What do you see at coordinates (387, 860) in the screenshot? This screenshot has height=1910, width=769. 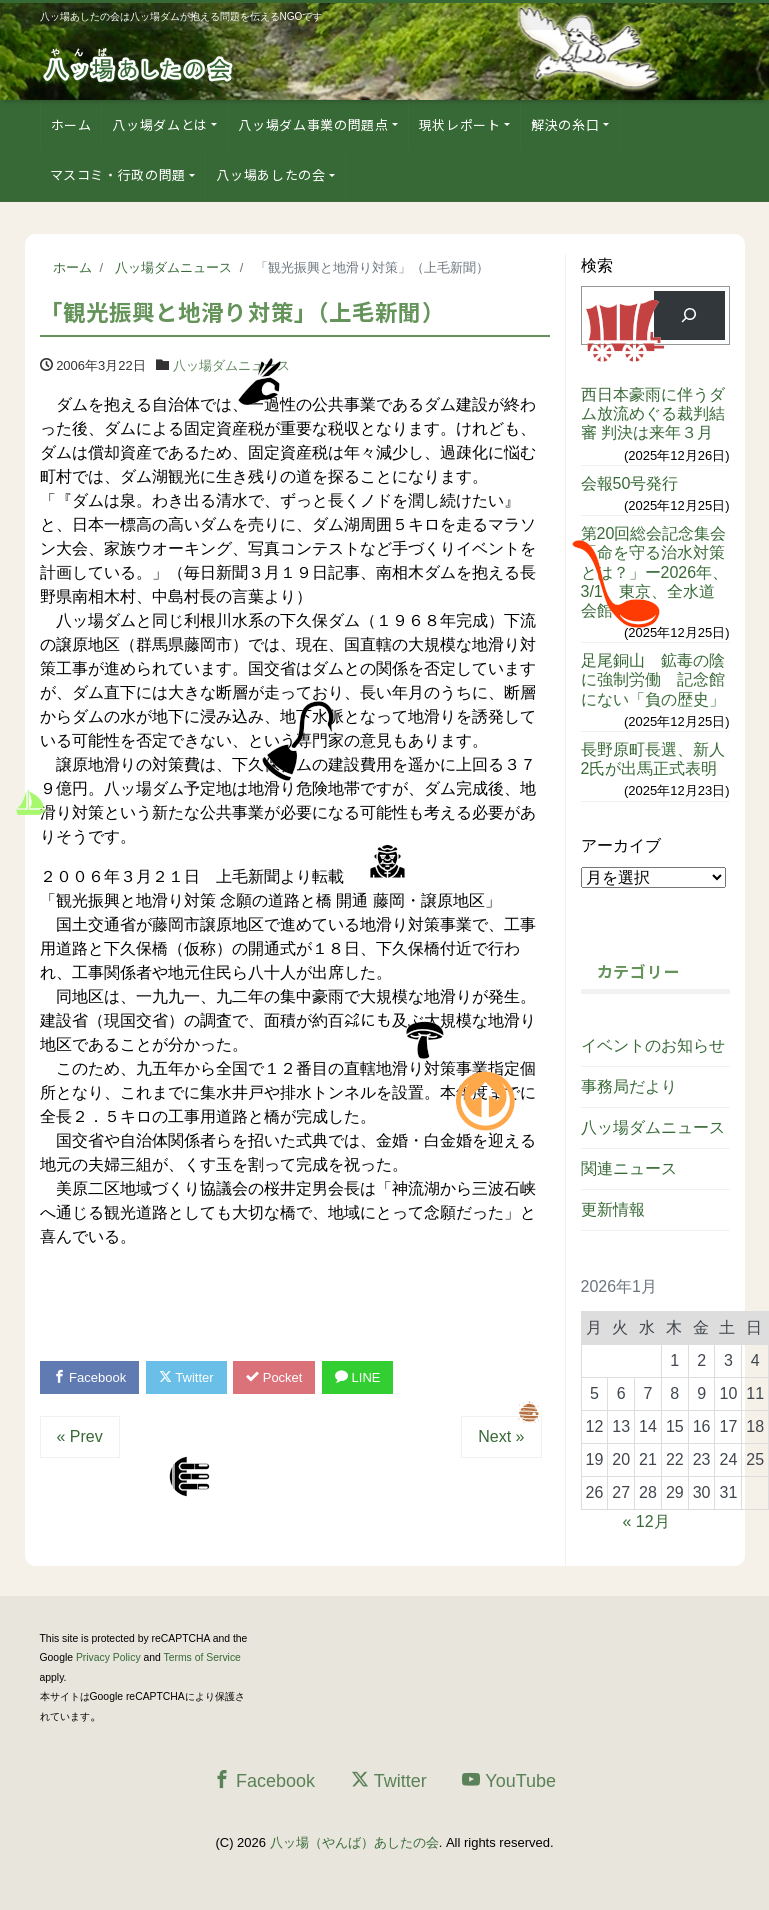 I see `select monk character class` at bounding box center [387, 860].